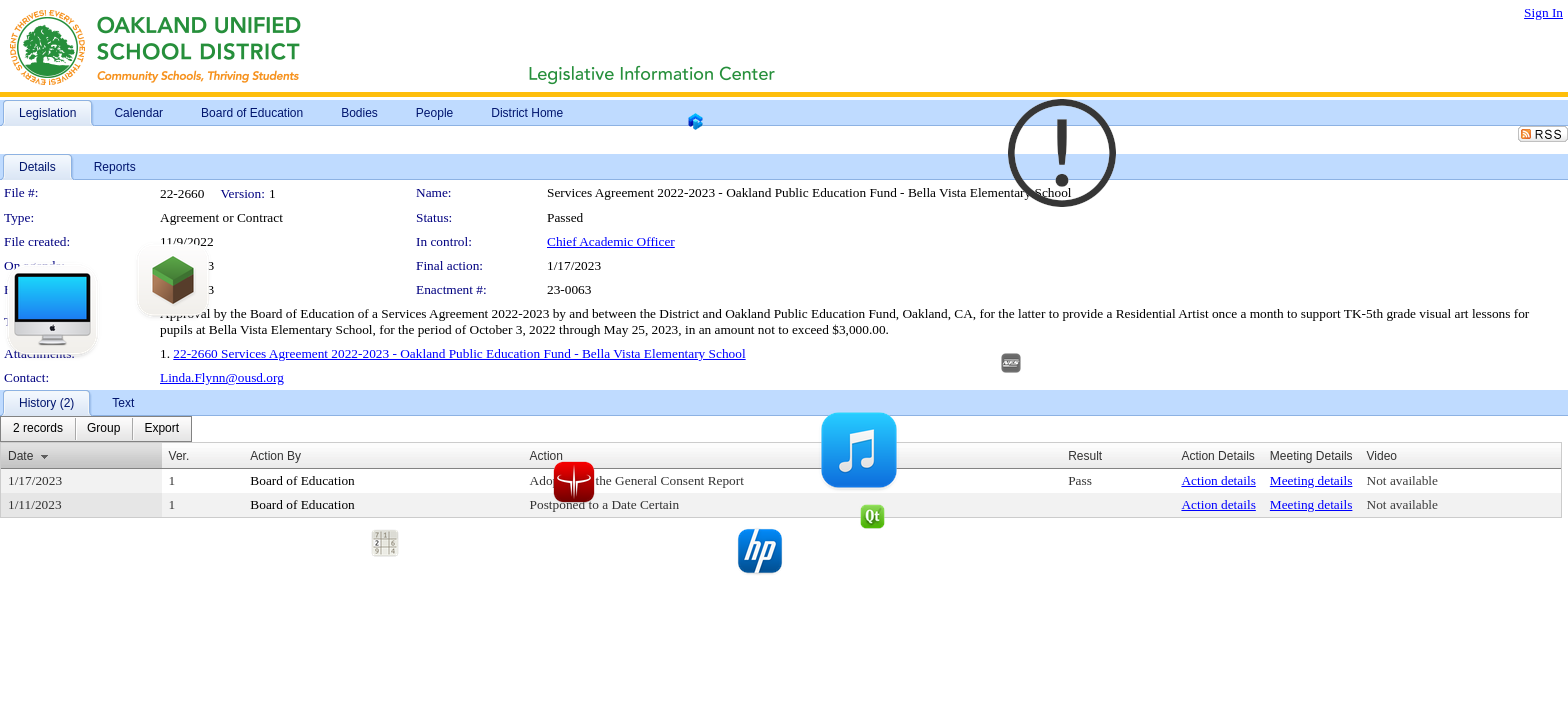  What do you see at coordinates (872, 516) in the screenshot?
I see `open Qt Designer application` at bounding box center [872, 516].